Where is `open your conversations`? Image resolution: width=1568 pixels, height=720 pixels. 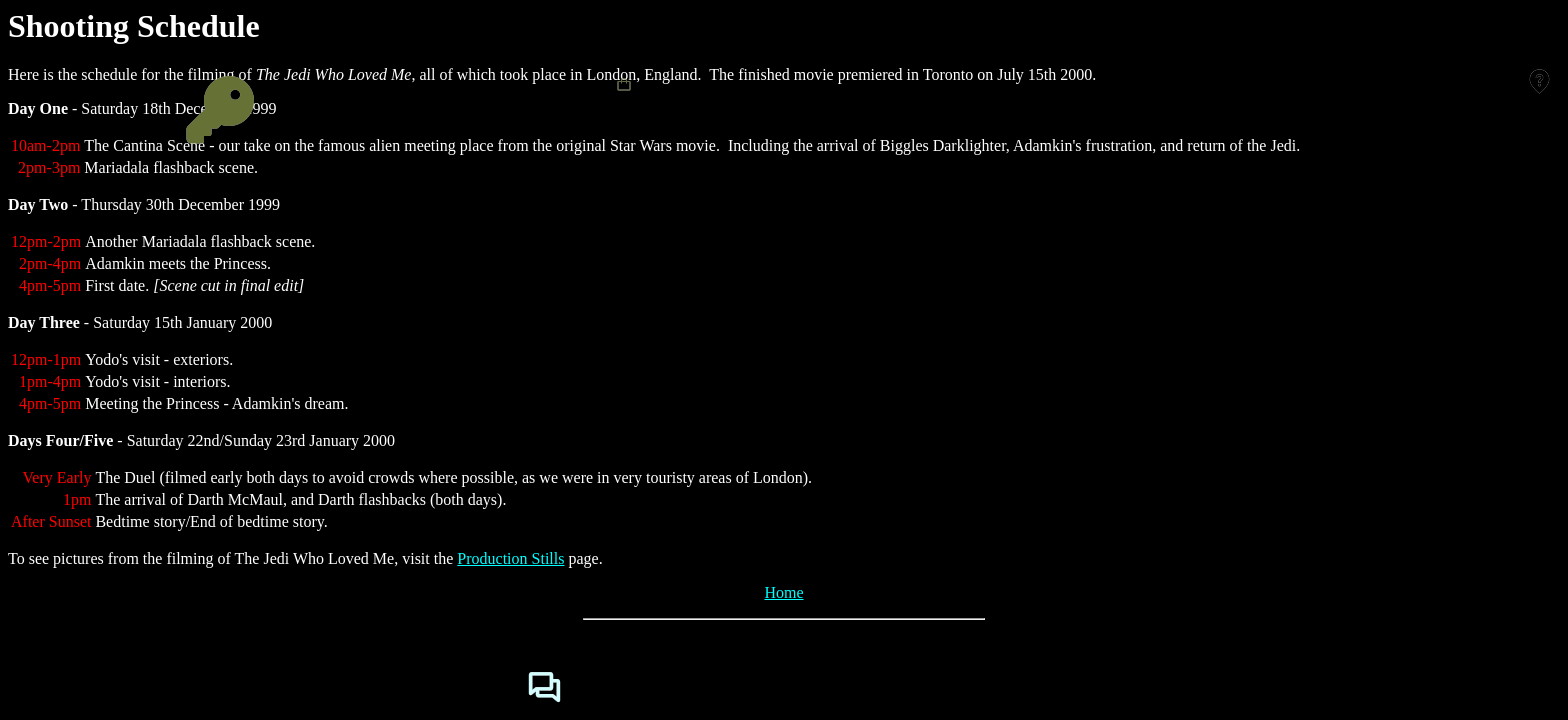
open your conversations is located at coordinates (544, 686).